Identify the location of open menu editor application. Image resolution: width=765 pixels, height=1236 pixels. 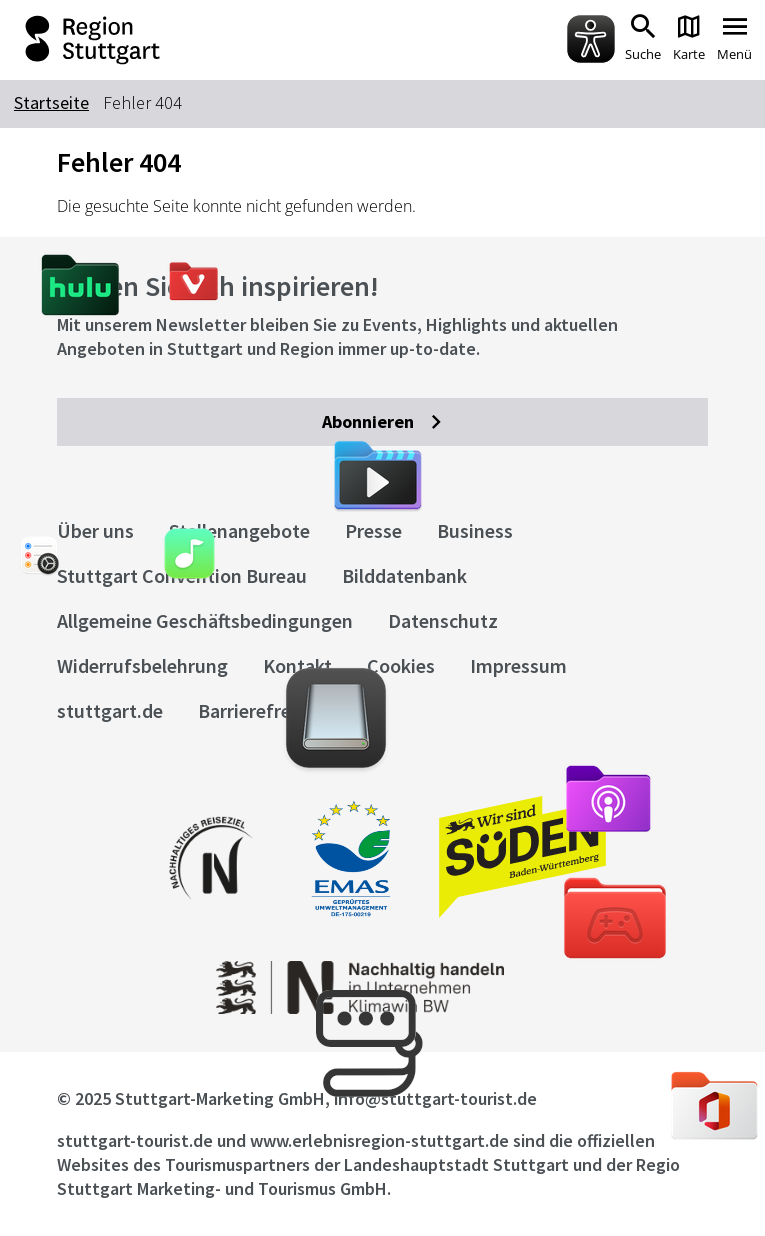
(39, 555).